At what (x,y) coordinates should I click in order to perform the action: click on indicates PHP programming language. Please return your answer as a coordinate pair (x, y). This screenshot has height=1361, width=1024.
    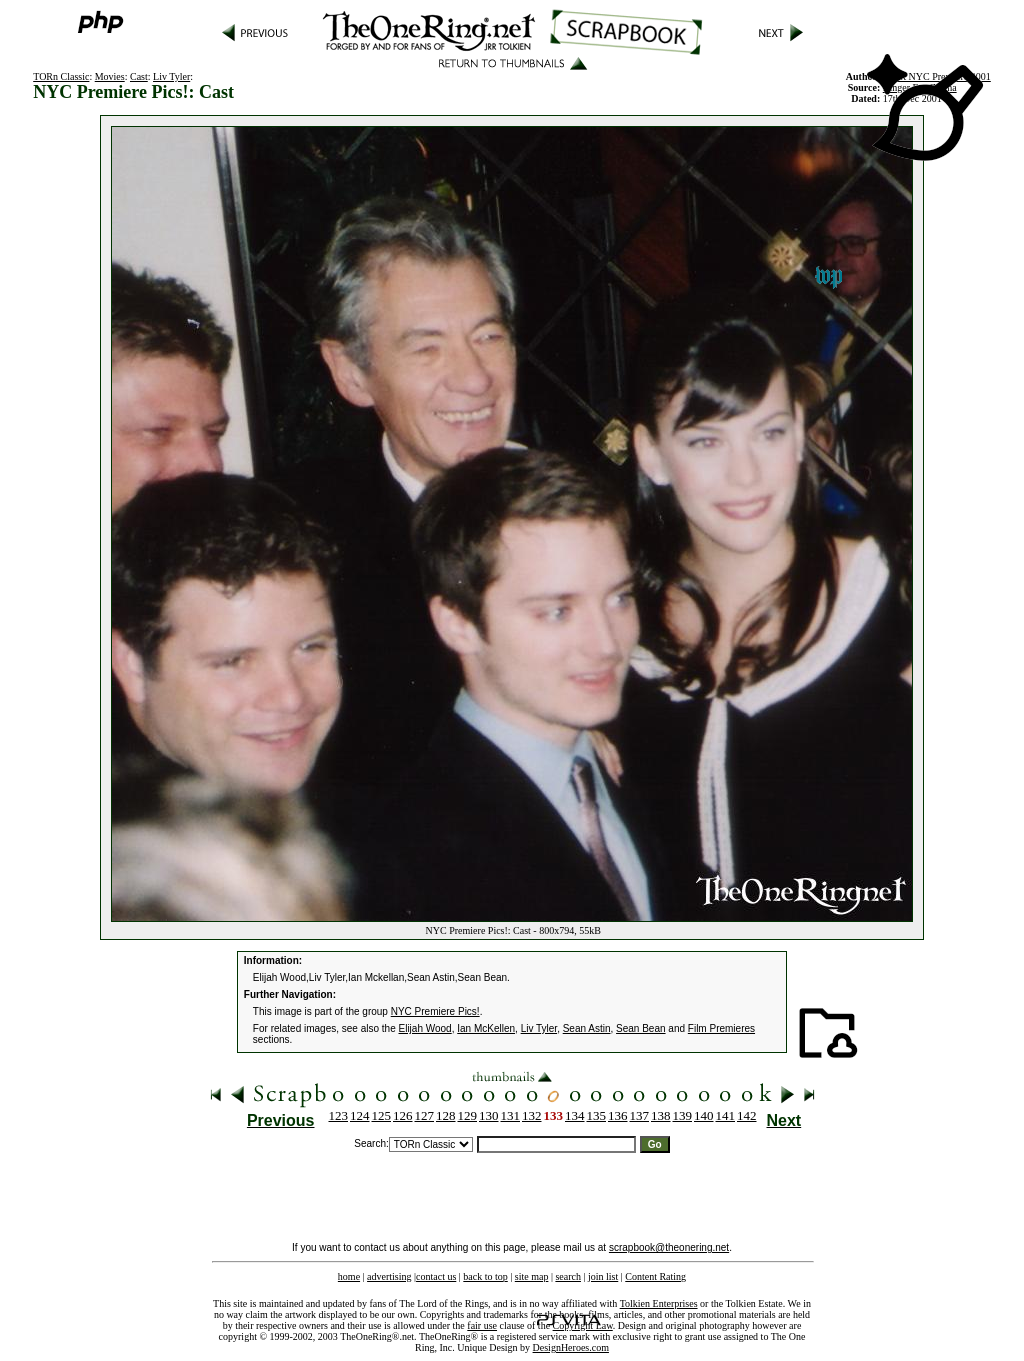
    Looking at the image, I should click on (100, 23).